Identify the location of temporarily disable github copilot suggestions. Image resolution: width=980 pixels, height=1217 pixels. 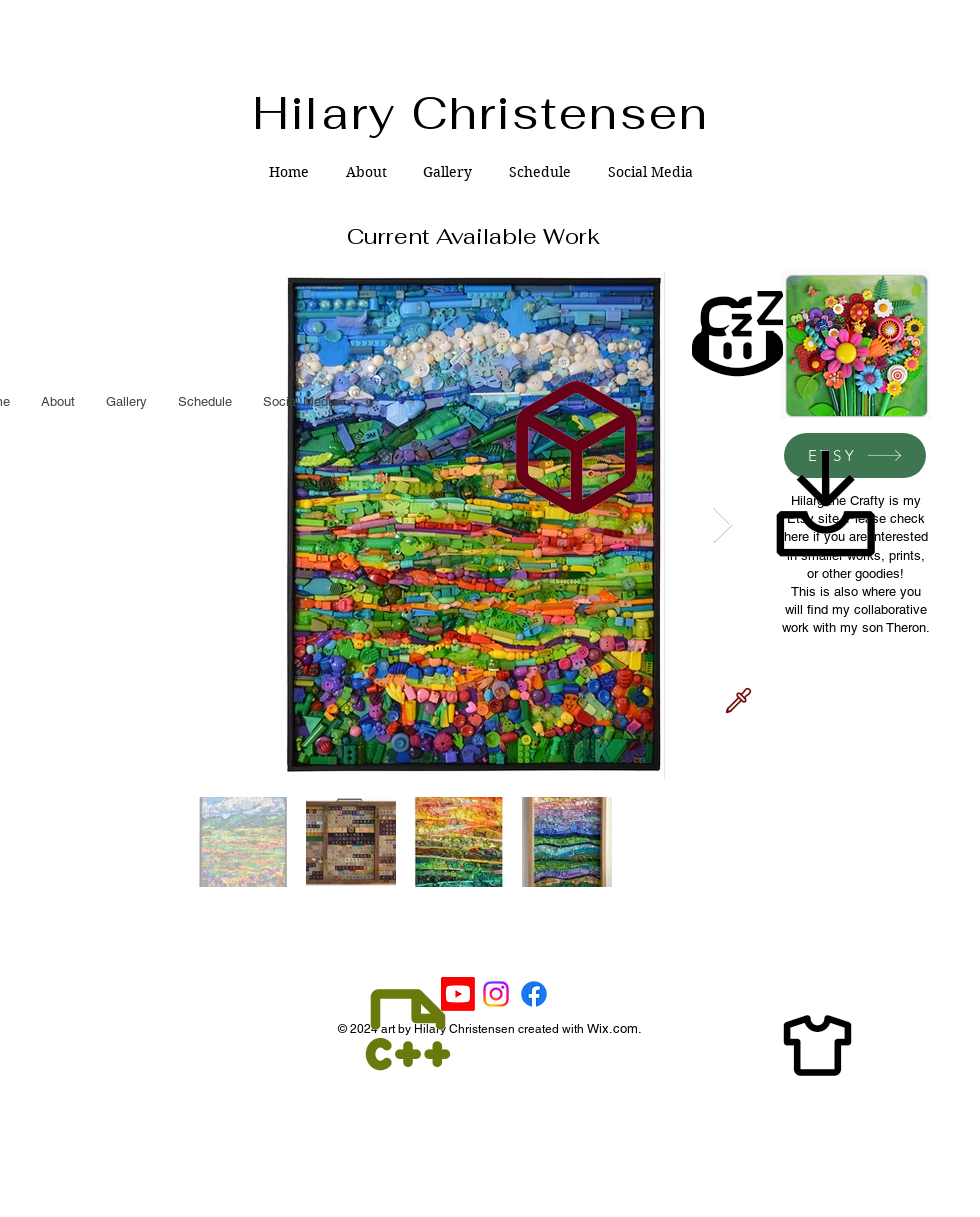
(737, 336).